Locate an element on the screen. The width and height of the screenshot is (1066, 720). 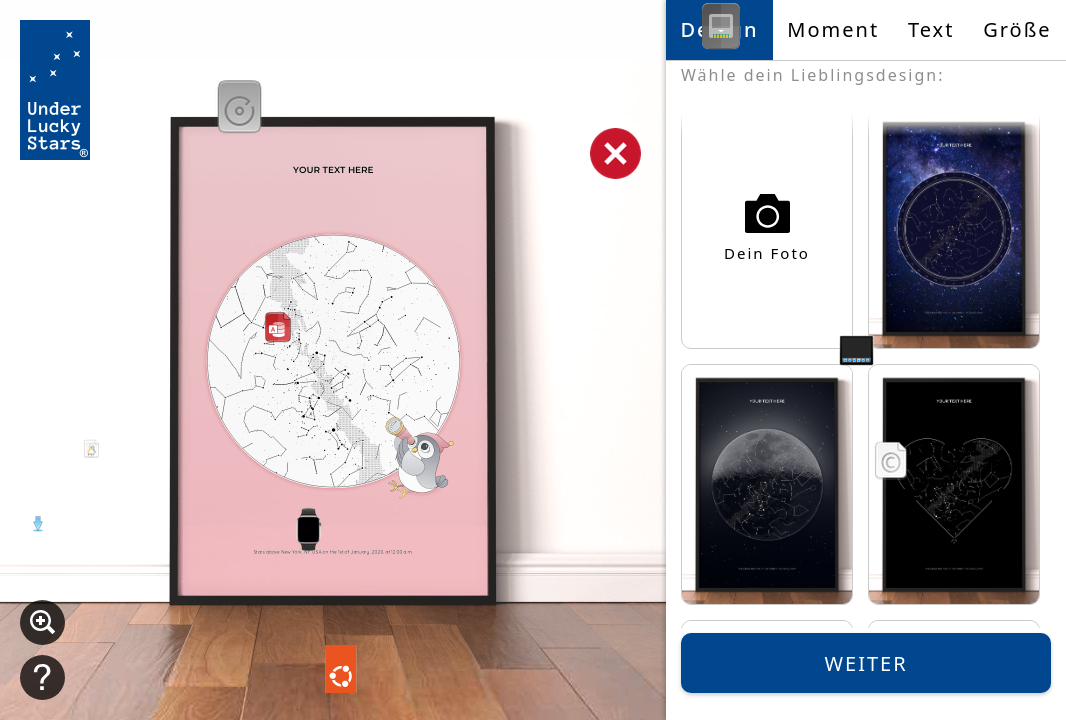
gameboy rom file type indicator is located at coordinates (721, 26).